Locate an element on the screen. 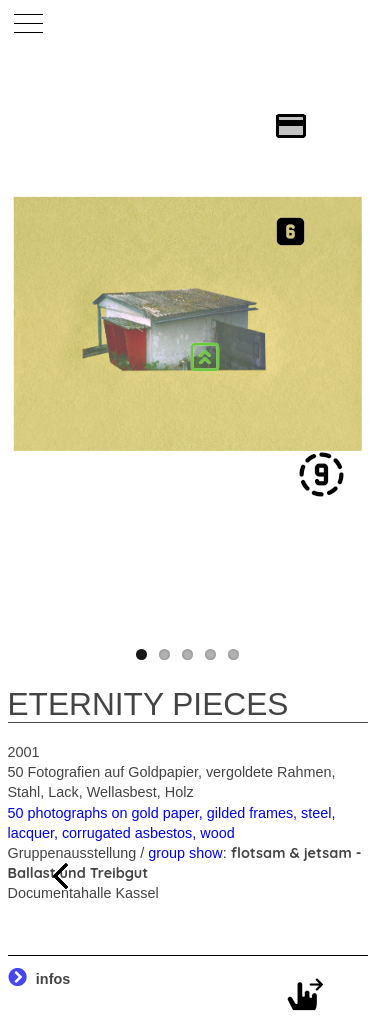 This screenshot has width=375, height=1020. go back to the previous screen is located at coordinates (61, 876).